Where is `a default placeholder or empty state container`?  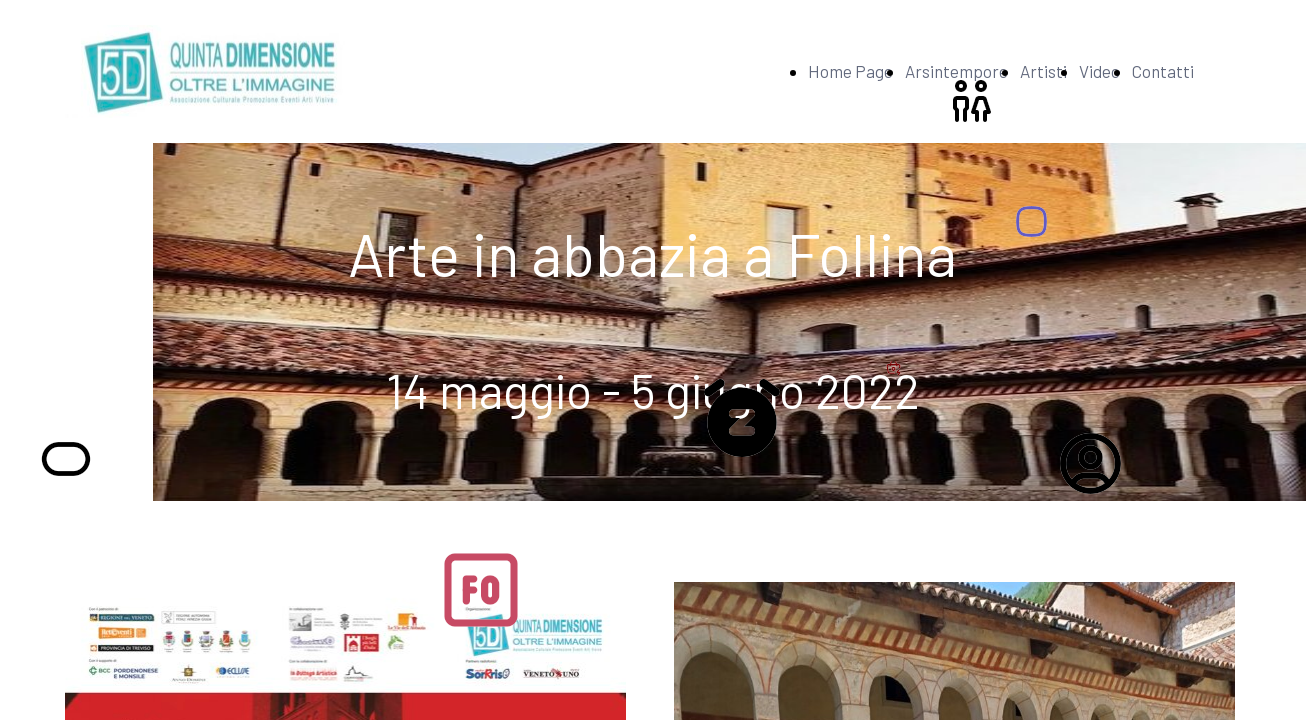 a default placeholder or empty state container is located at coordinates (1031, 221).